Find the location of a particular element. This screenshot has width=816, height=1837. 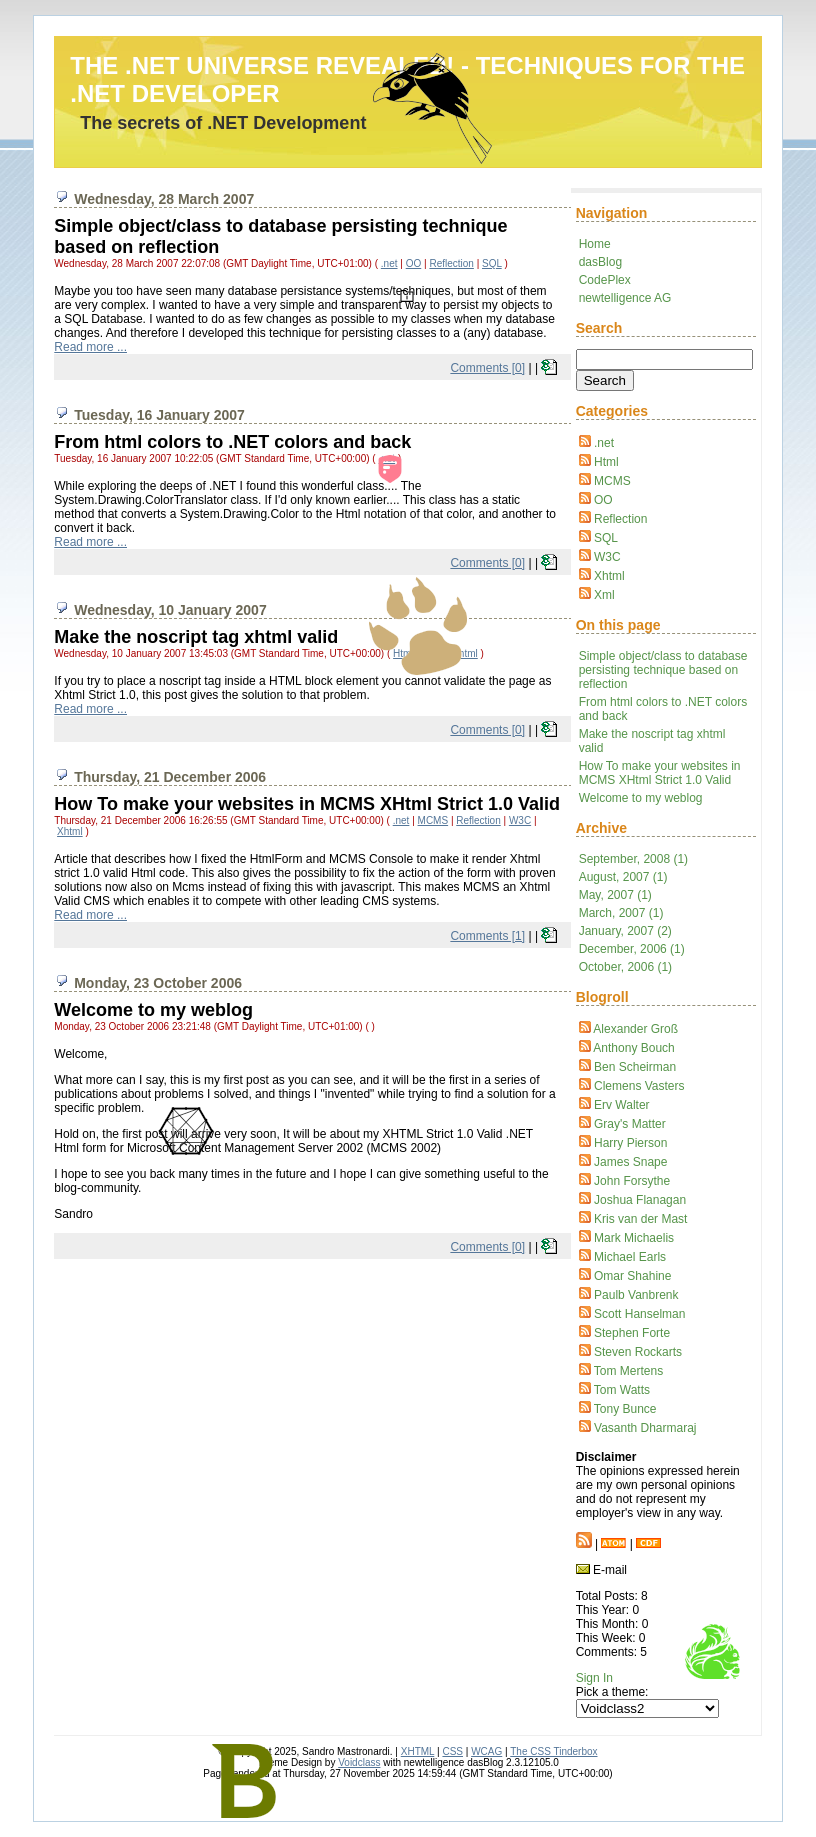

open 2FAS authenticator app is located at coordinates (390, 469).